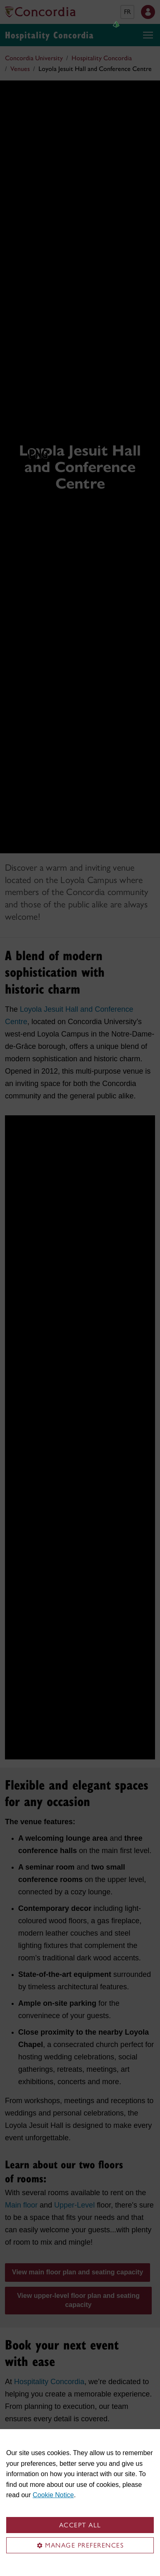 The width and height of the screenshot is (160, 2576). Describe the element at coordinates (116, 24) in the screenshot. I see `access color or light spectrum settings` at that location.